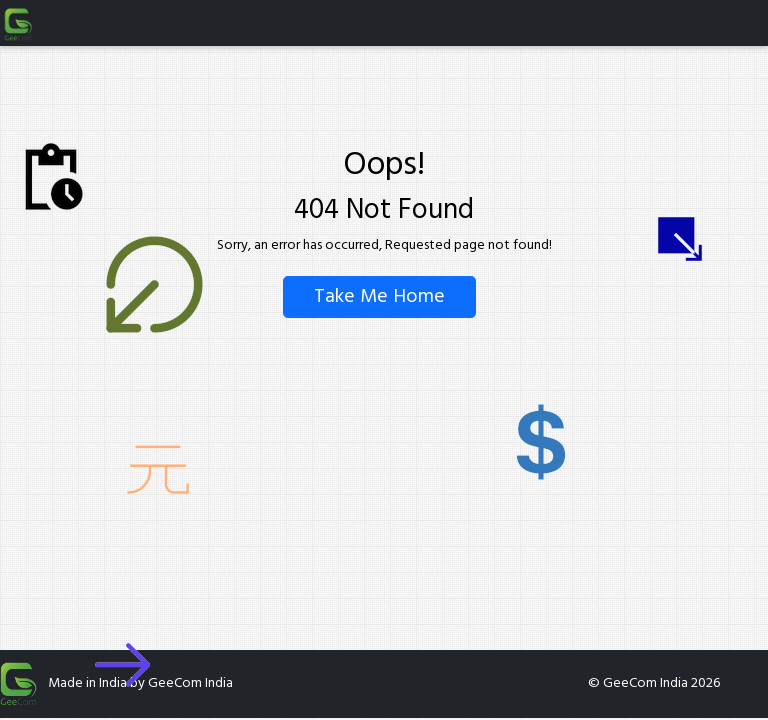  Describe the element at coordinates (158, 471) in the screenshot. I see `view price in chinese yuan` at that location.